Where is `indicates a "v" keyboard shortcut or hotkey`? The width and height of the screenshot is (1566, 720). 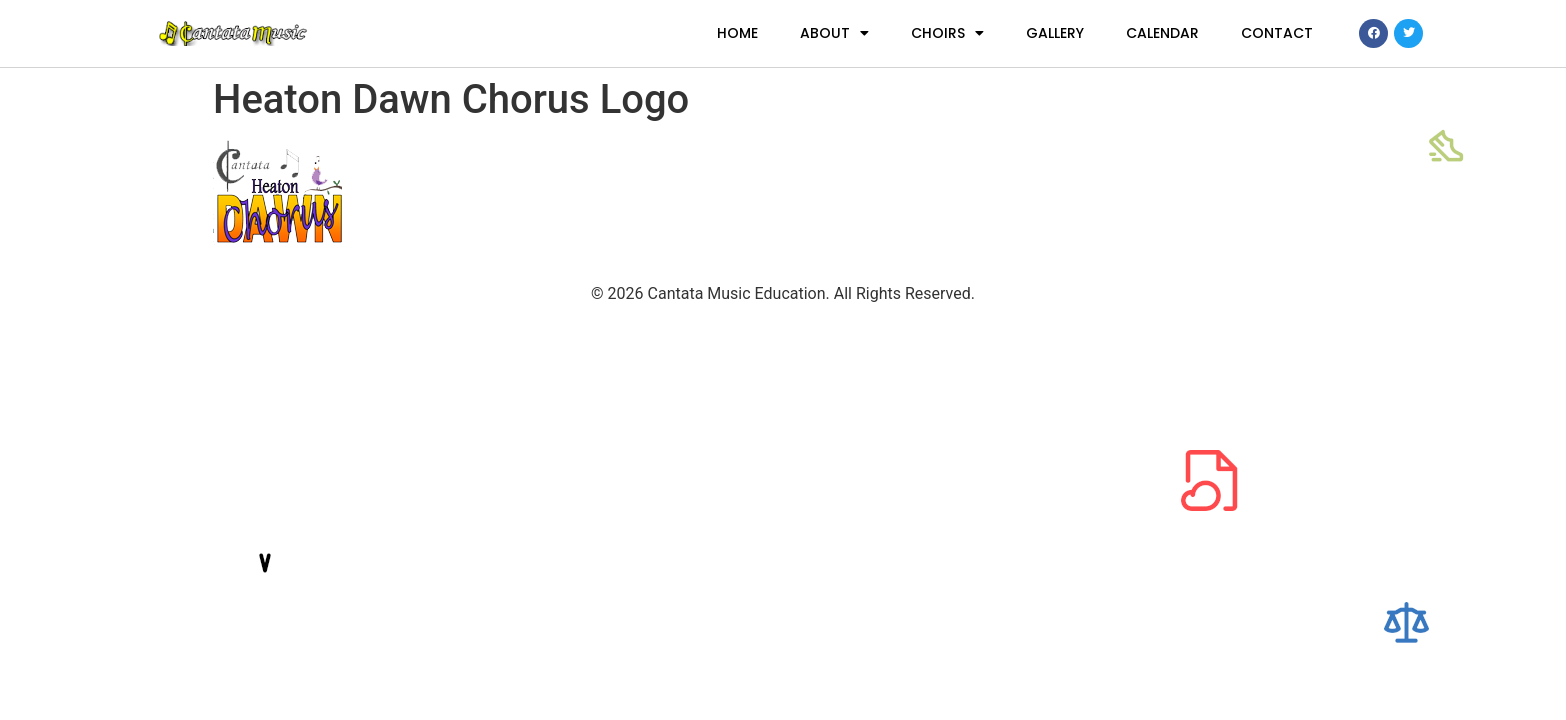 indicates a "v" keyboard shortcut or hotkey is located at coordinates (265, 563).